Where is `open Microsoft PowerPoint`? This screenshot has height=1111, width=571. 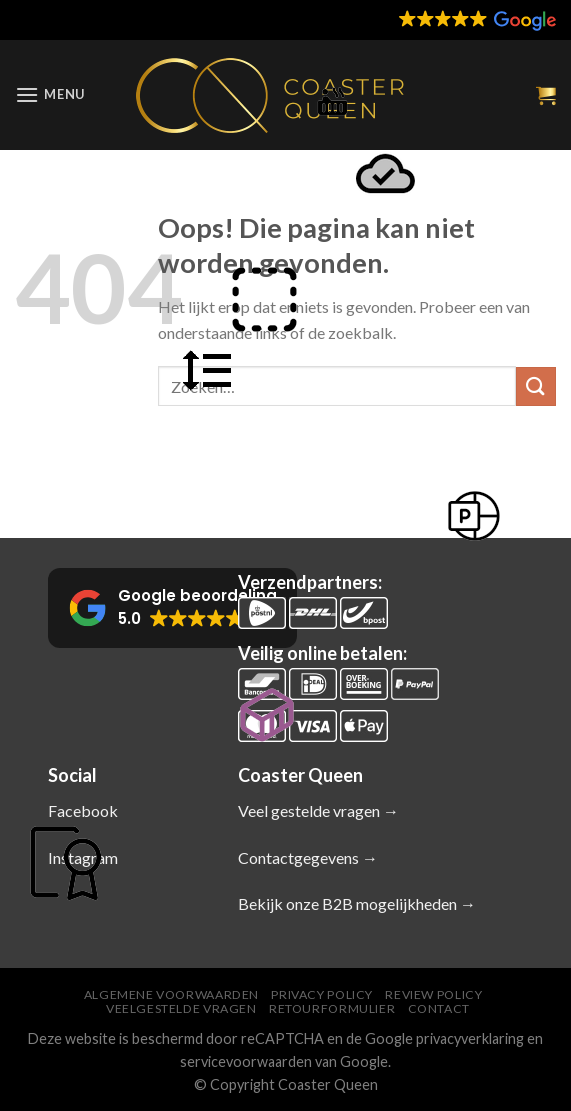
open Microsoft PowerPoint is located at coordinates (473, 516).